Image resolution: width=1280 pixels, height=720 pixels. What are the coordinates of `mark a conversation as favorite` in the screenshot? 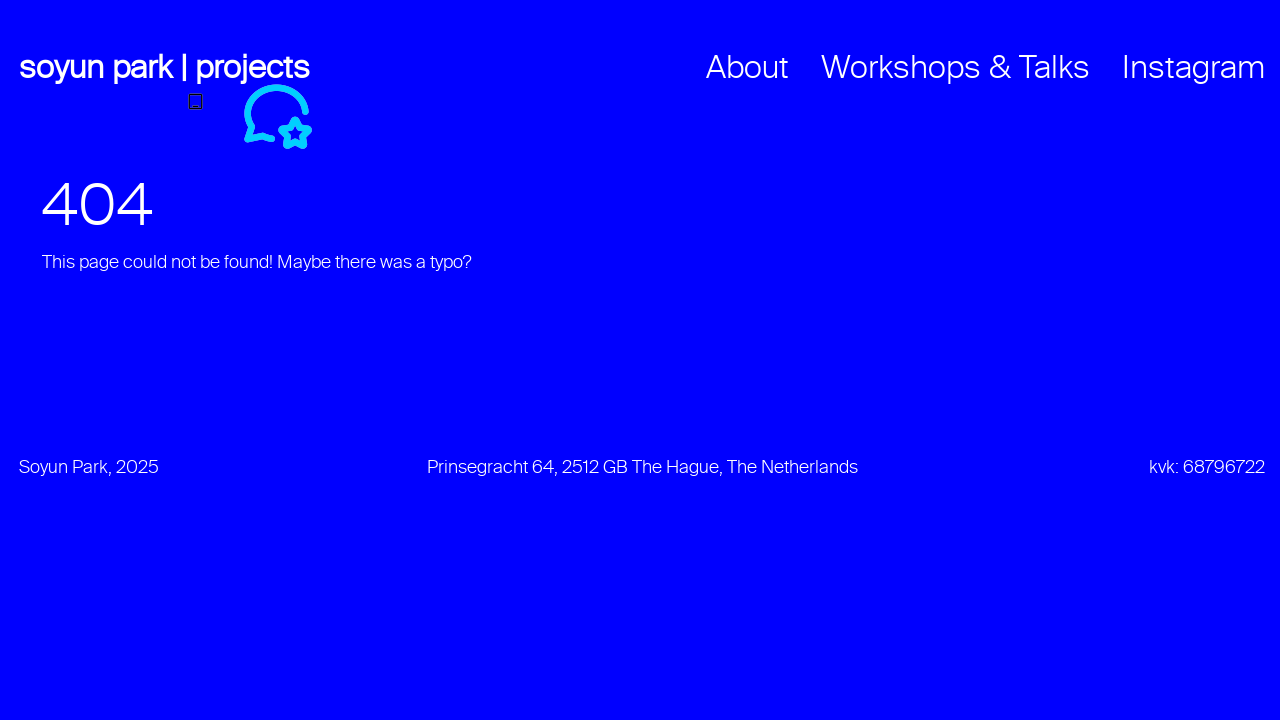 It's located at (276, 113).